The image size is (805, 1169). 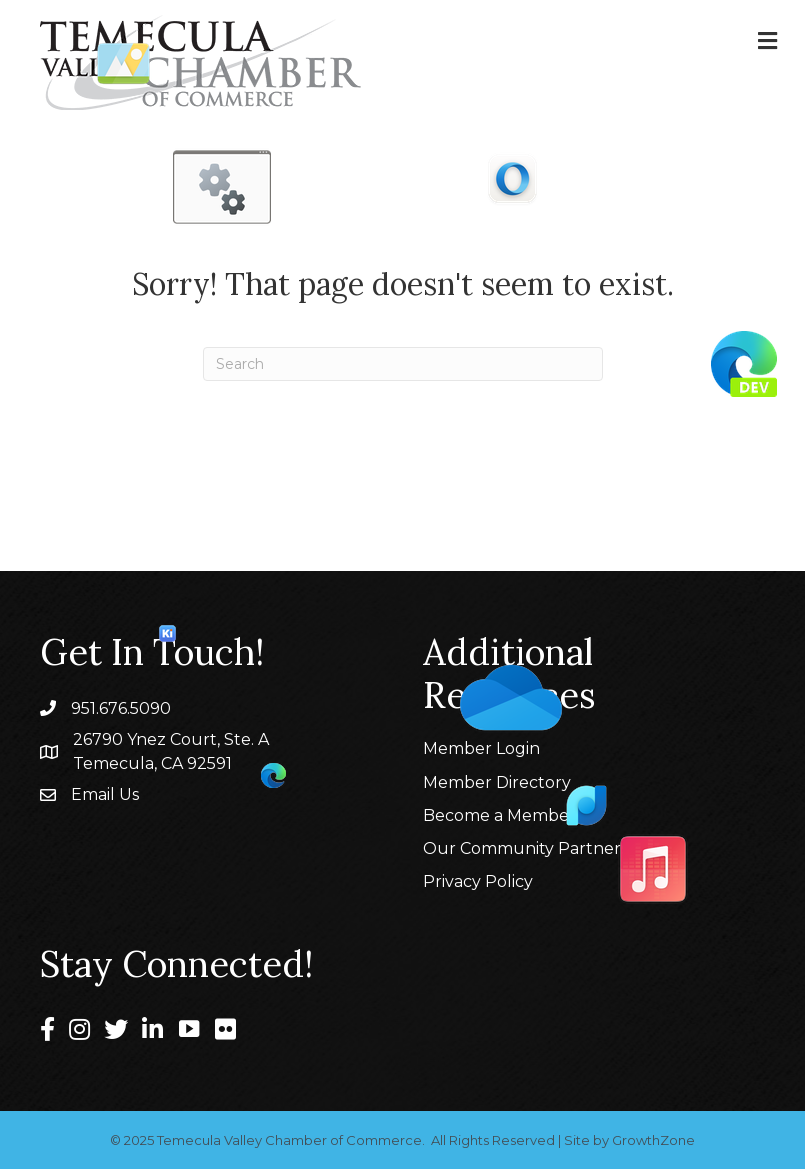 I want to click on open KiCad electronic design automation software, so click(x=167, y=633).